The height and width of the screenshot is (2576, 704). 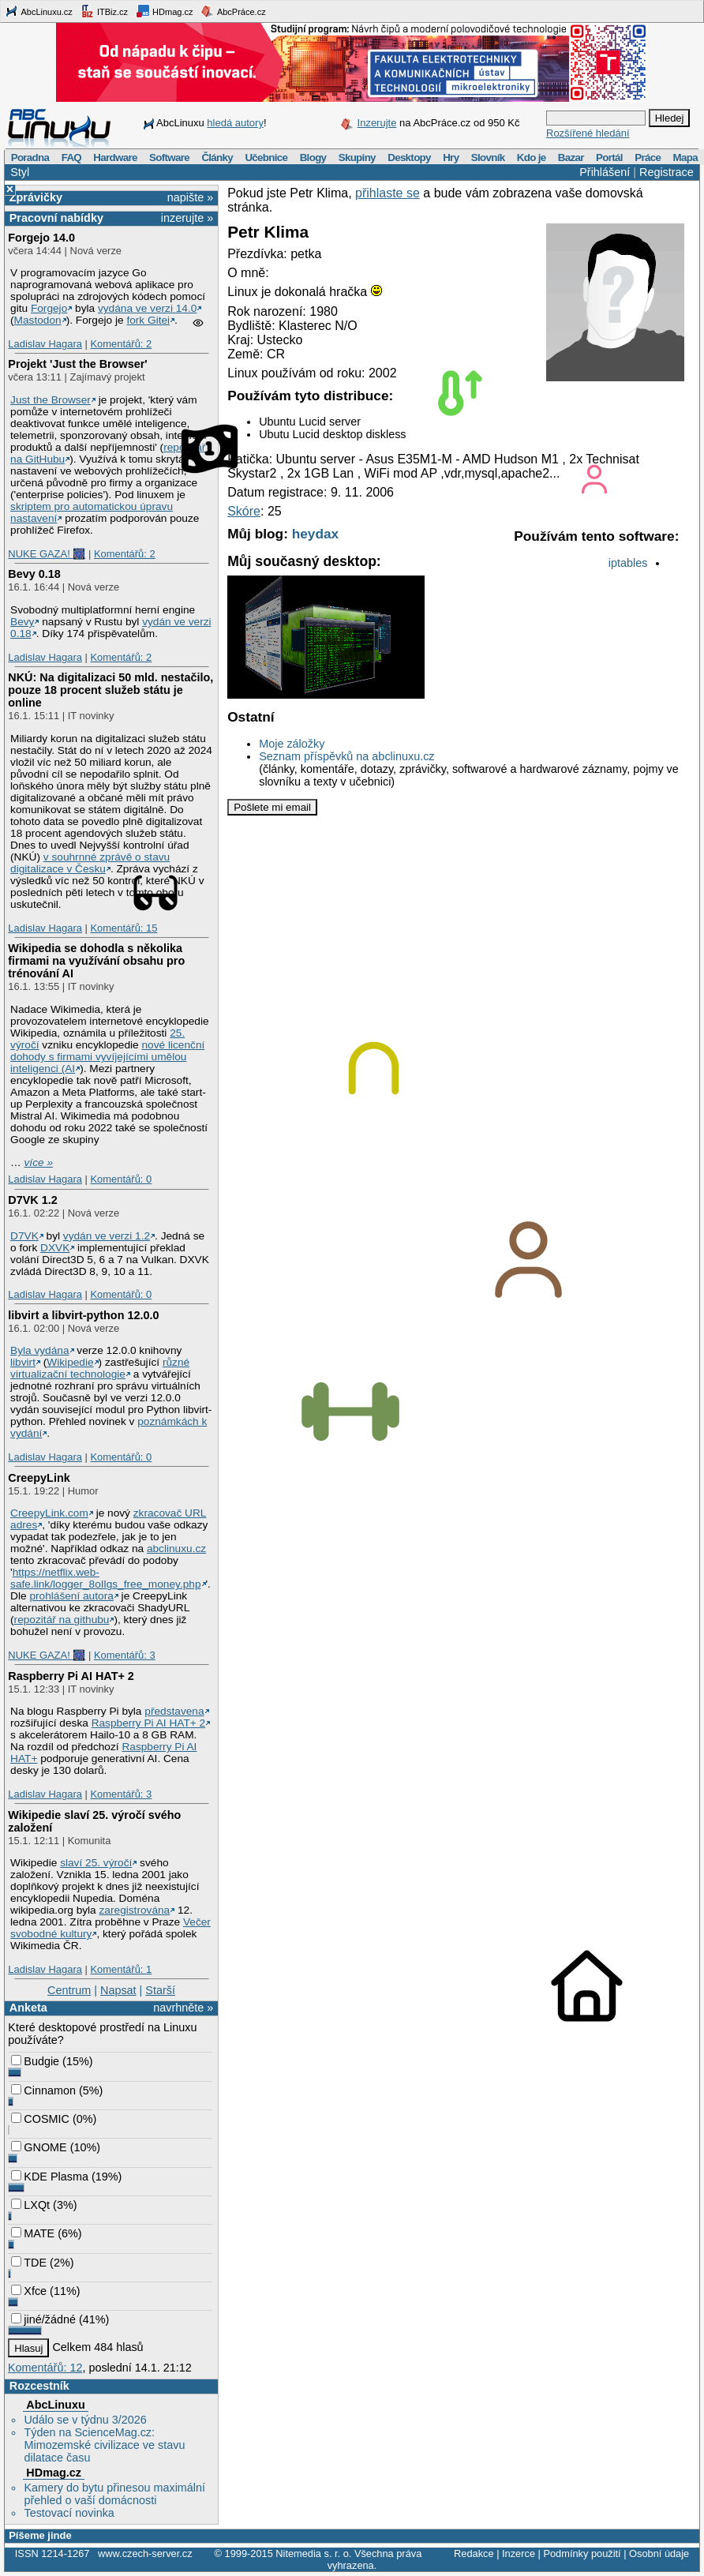 I want to click on access workout or fitness features, so click(x=350, y=1412).